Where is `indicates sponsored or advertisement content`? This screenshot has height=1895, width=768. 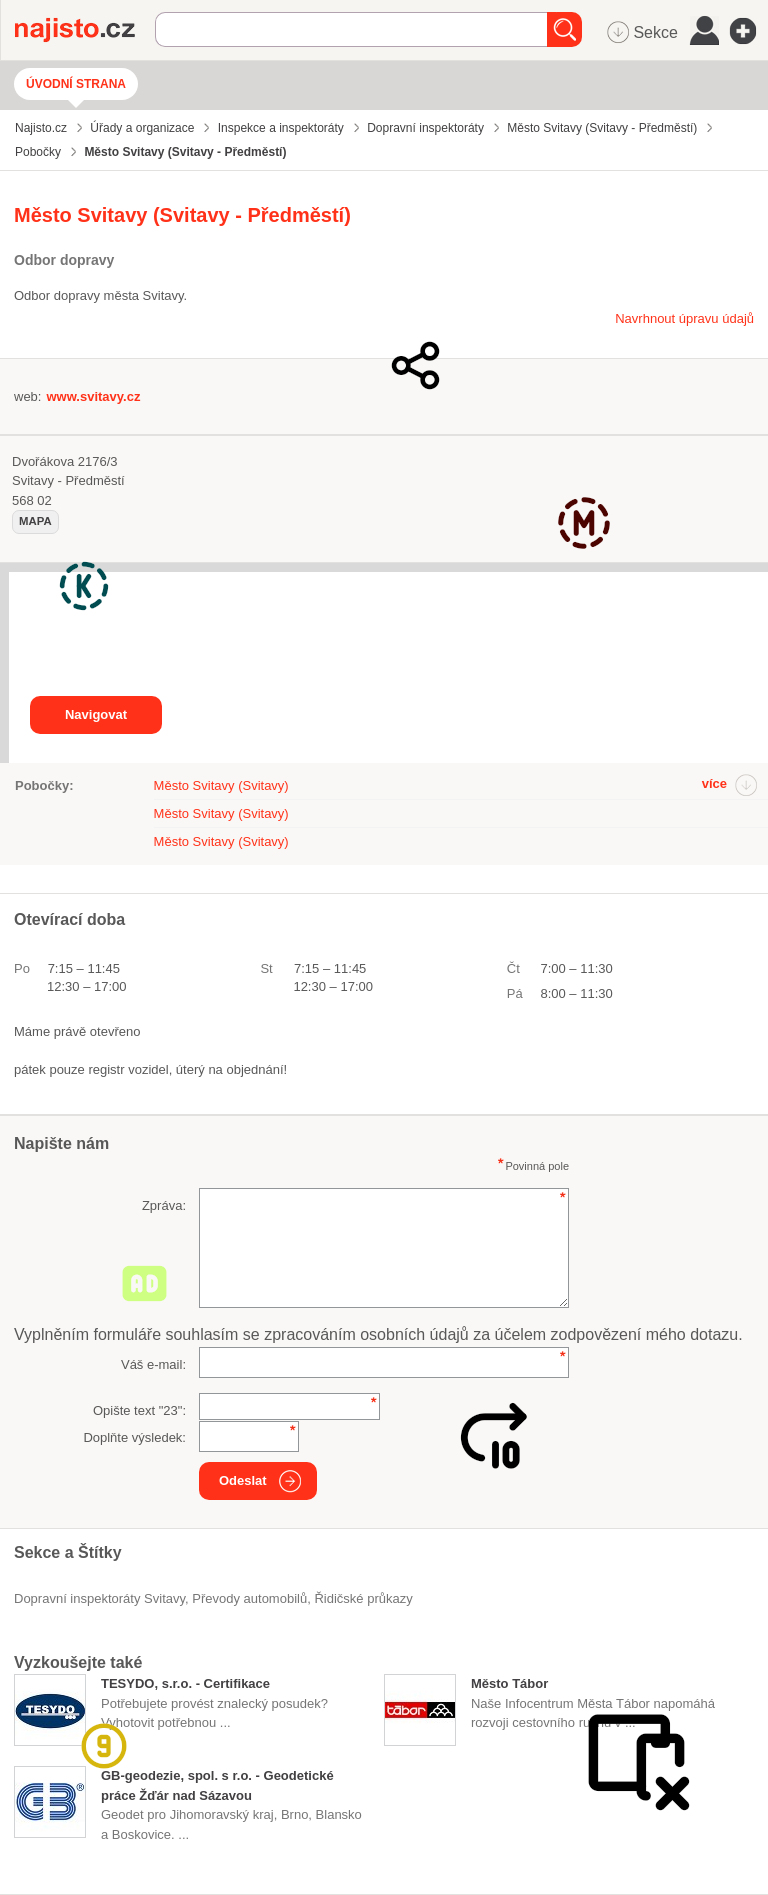
indicates sponsored or advertisement content is located at coordinates (144, 1283).